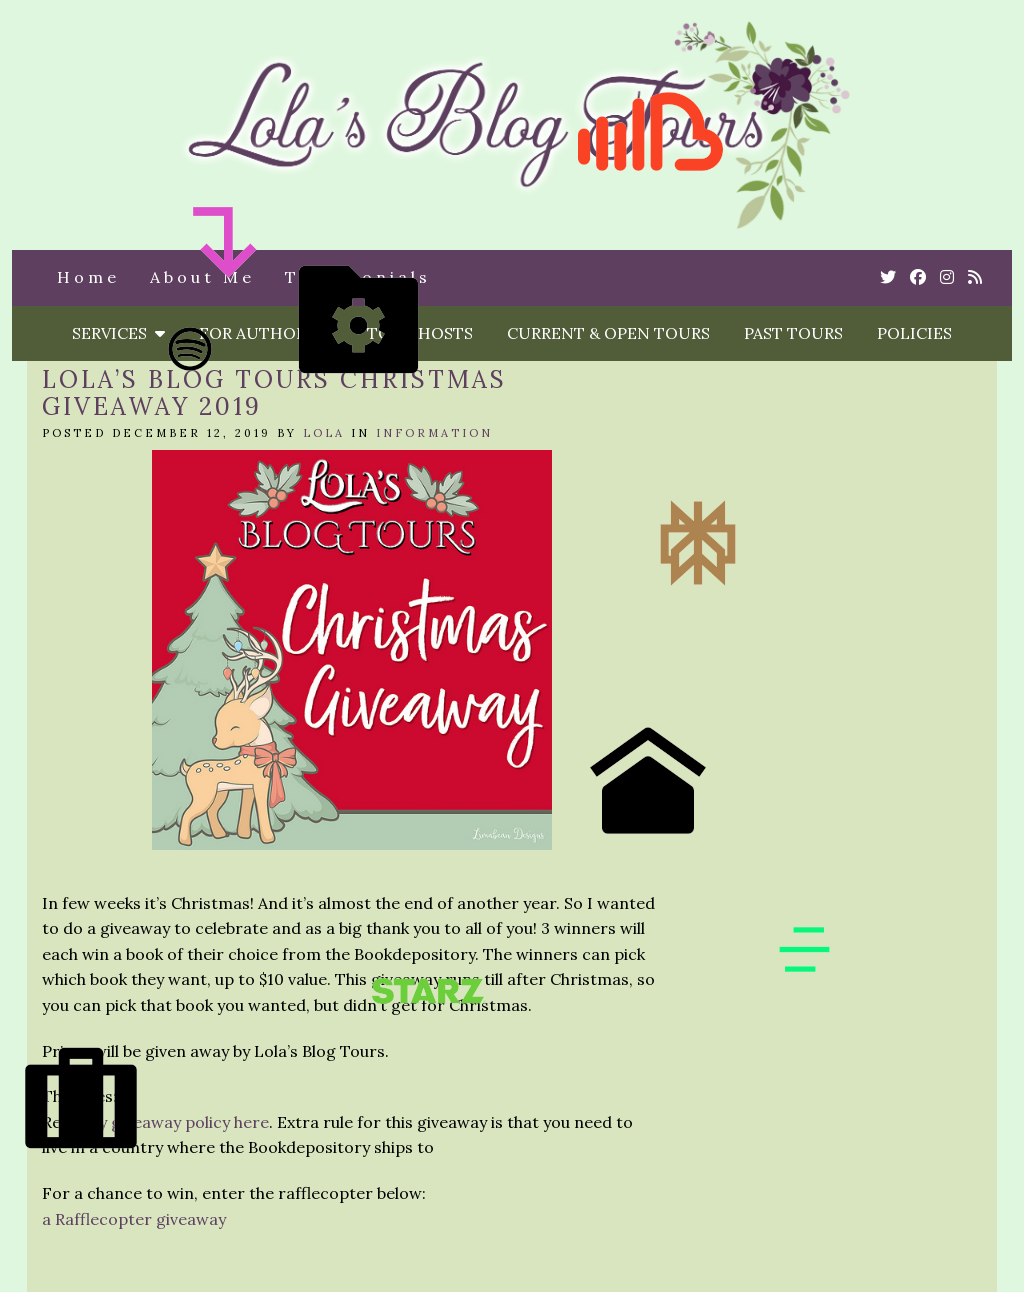  What do you see at coordinates (648, 782) in the screenshot?
I see `navigate to home screen` at bounding box center [648, 782].